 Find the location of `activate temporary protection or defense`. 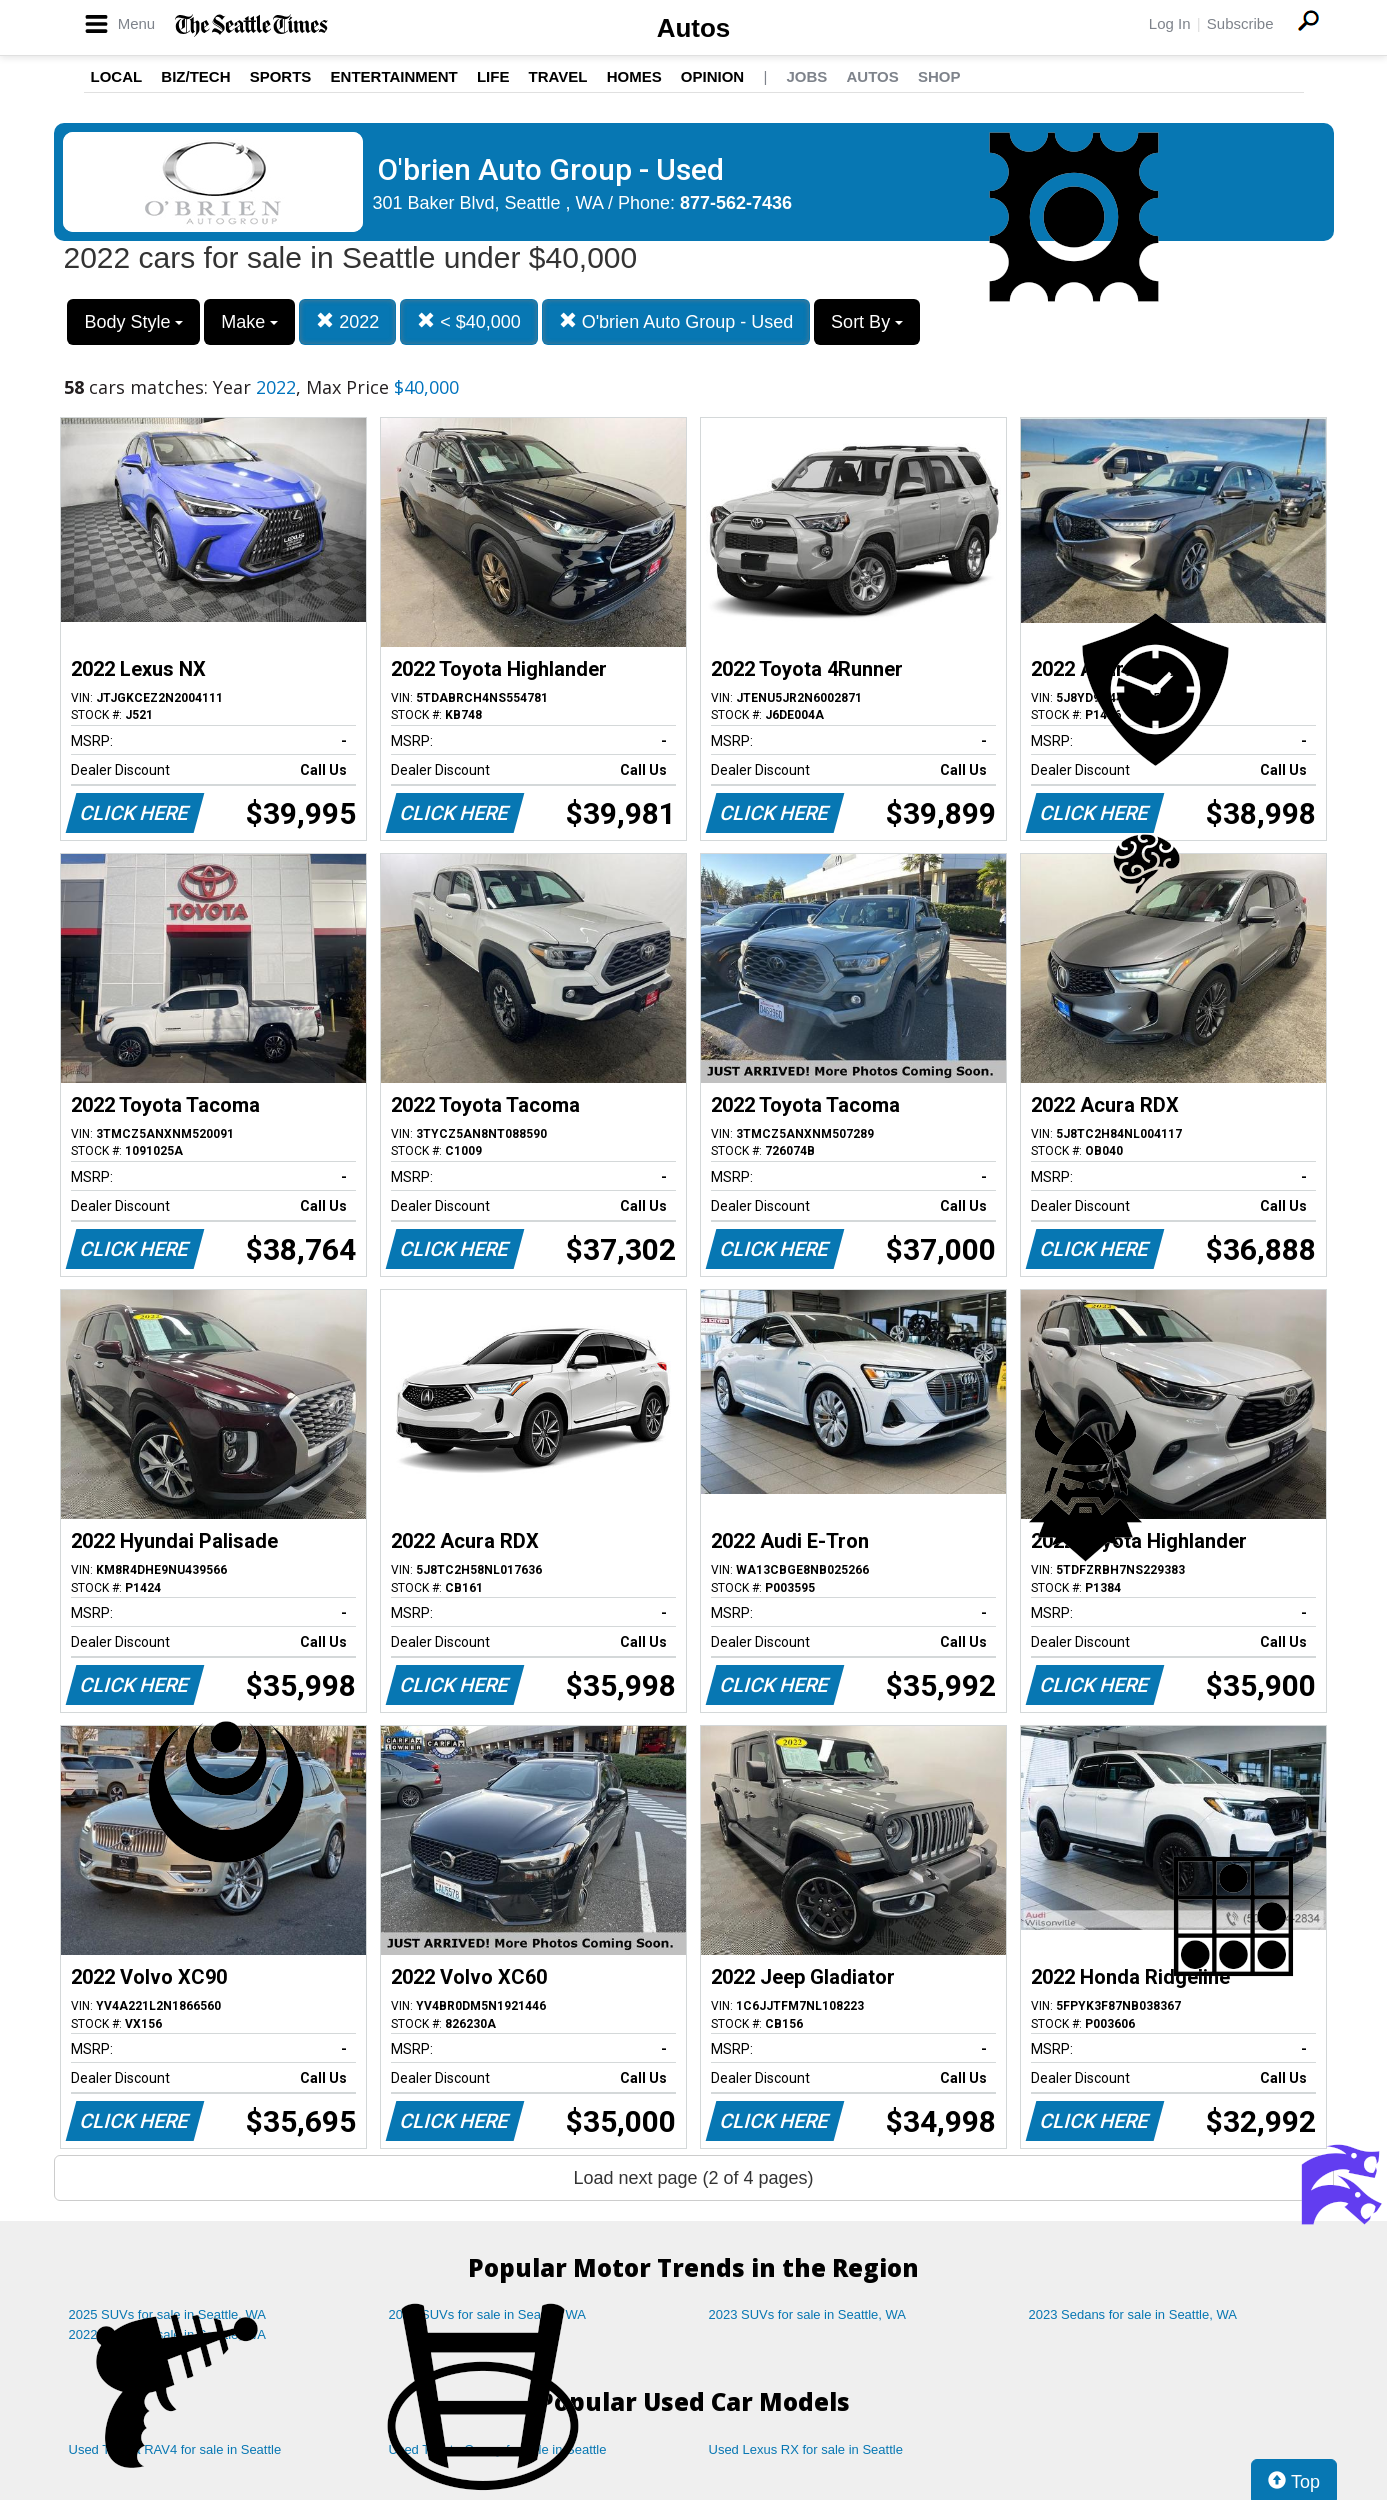

activate temporary protection or defense is located at coordinates (1155, 689).